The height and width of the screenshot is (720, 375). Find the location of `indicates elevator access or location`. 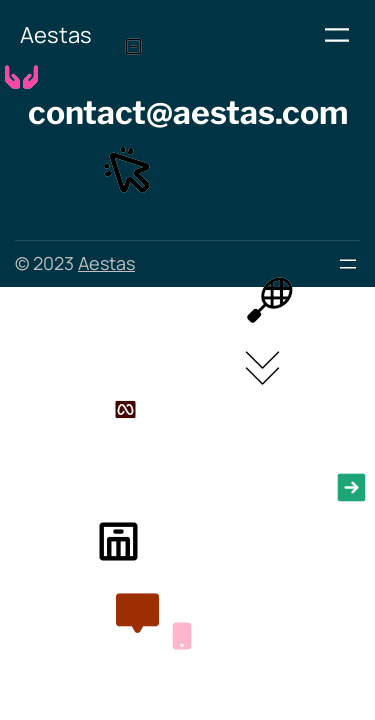

indicates elevator access or location is located at coordinates (118, 541).